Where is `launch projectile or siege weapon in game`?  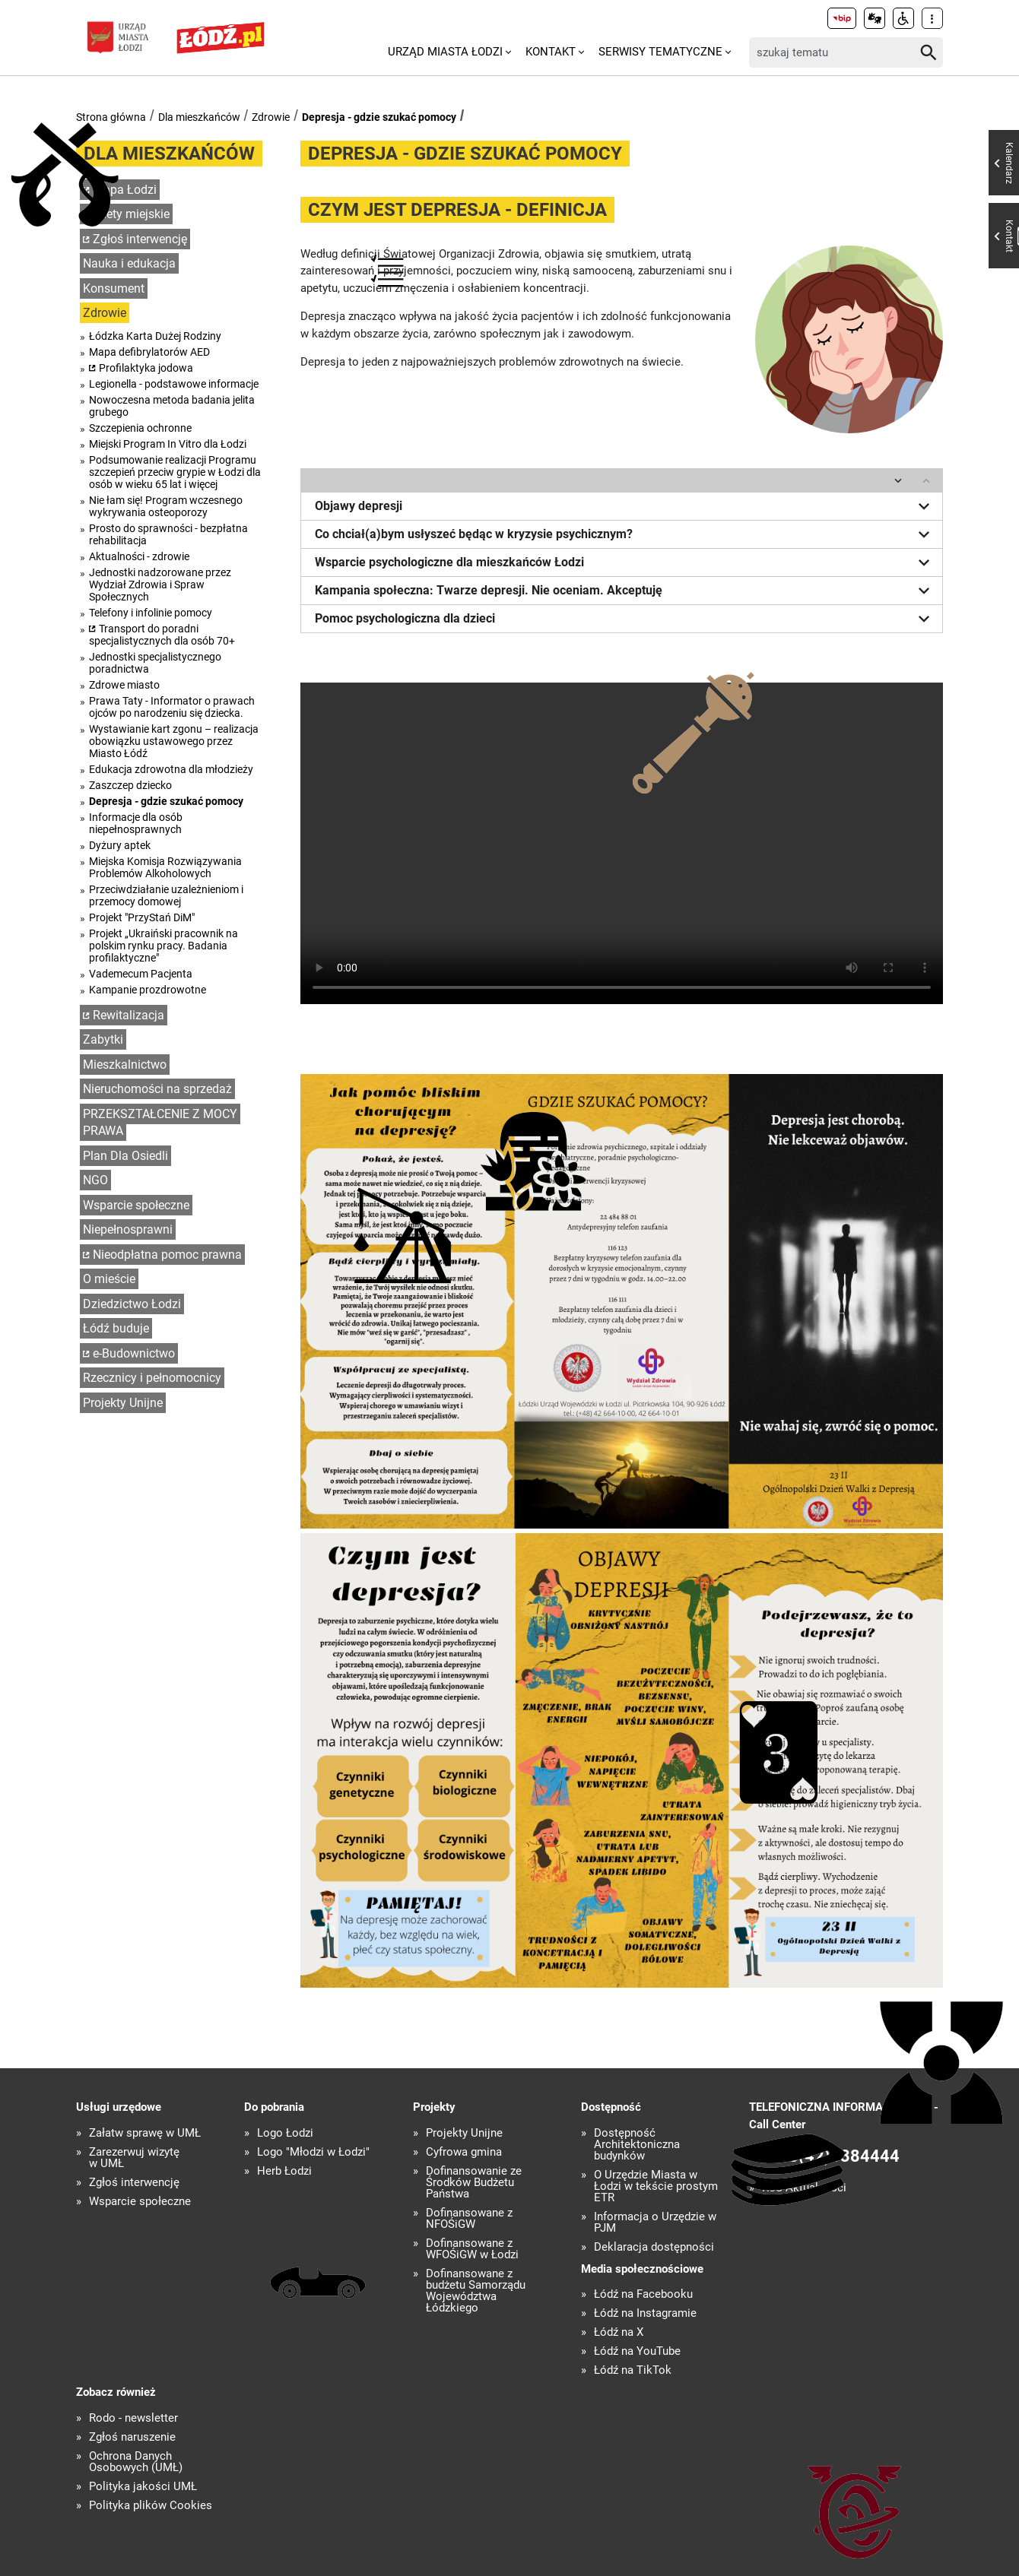 launch projectile or siege weapon in game is located at coordinates (402, 1231).